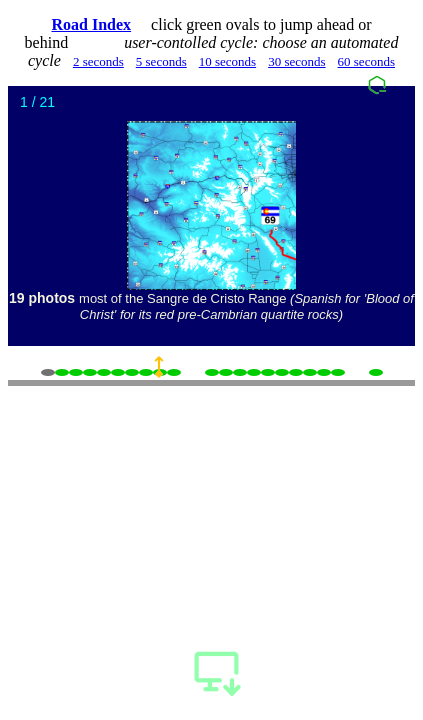 Image resolution: width=423 pixels, height=720 pixels. Describe the element at coordinates (377, 85) in the screenshot. I see `remove item from a group or collection` at that location.